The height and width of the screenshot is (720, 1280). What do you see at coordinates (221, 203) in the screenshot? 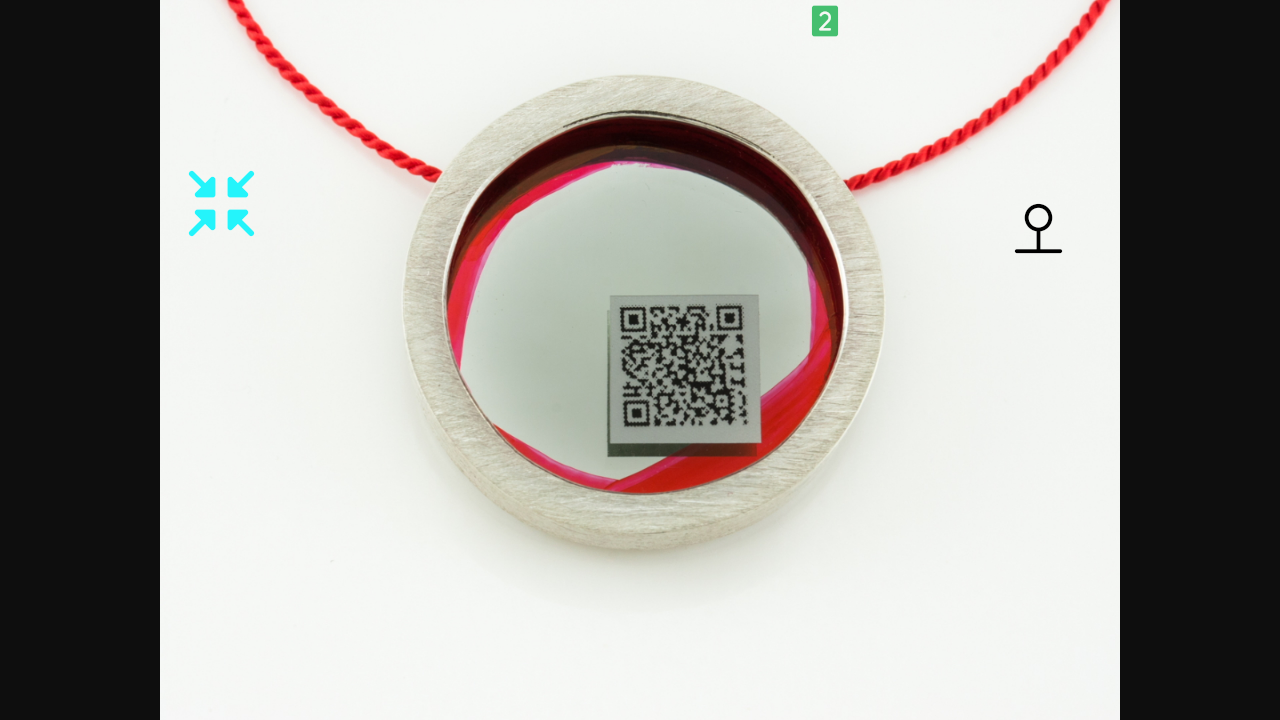
I see `exit fullscreen mode` at bounding box center [221, 203].